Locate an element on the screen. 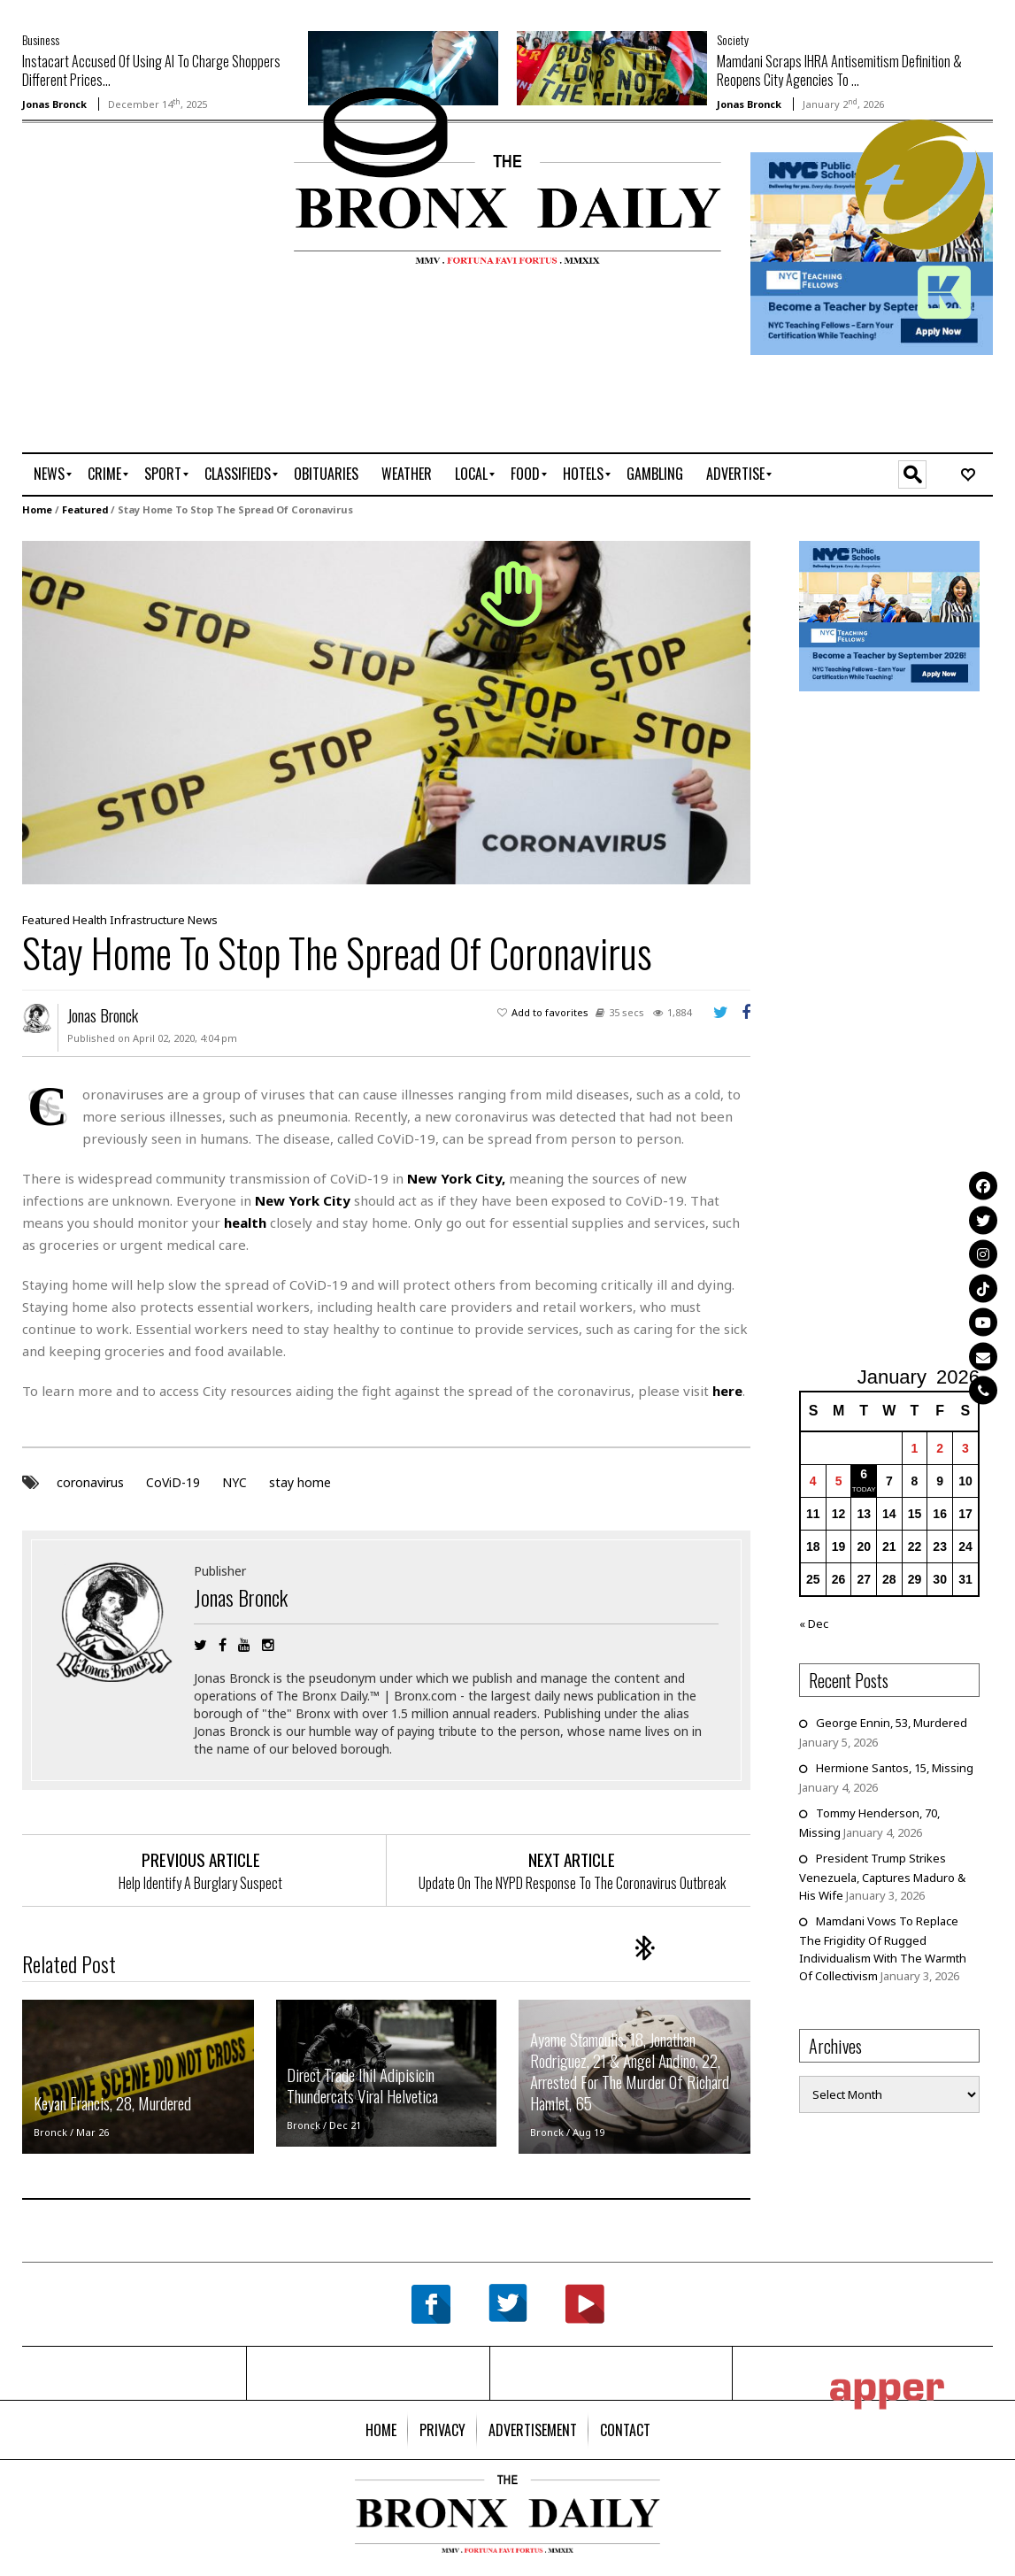 The height and width of the screenshot is (2576, 1015). trend micro logo is located at coordinates (919, 184).